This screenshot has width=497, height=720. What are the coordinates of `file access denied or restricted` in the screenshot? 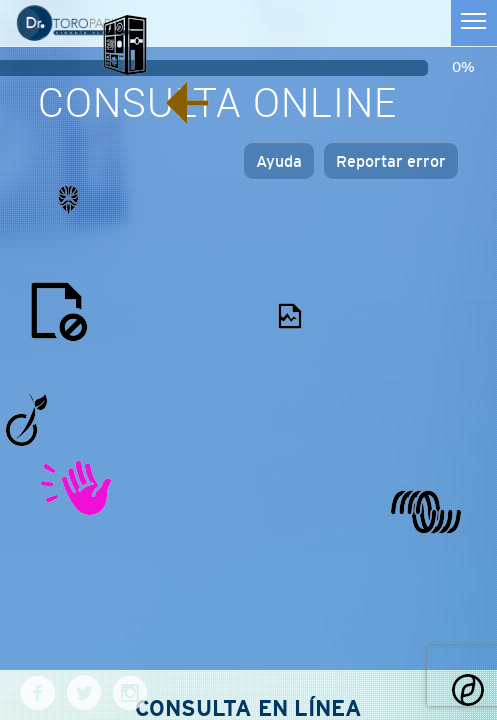 It's located at (56, 310).